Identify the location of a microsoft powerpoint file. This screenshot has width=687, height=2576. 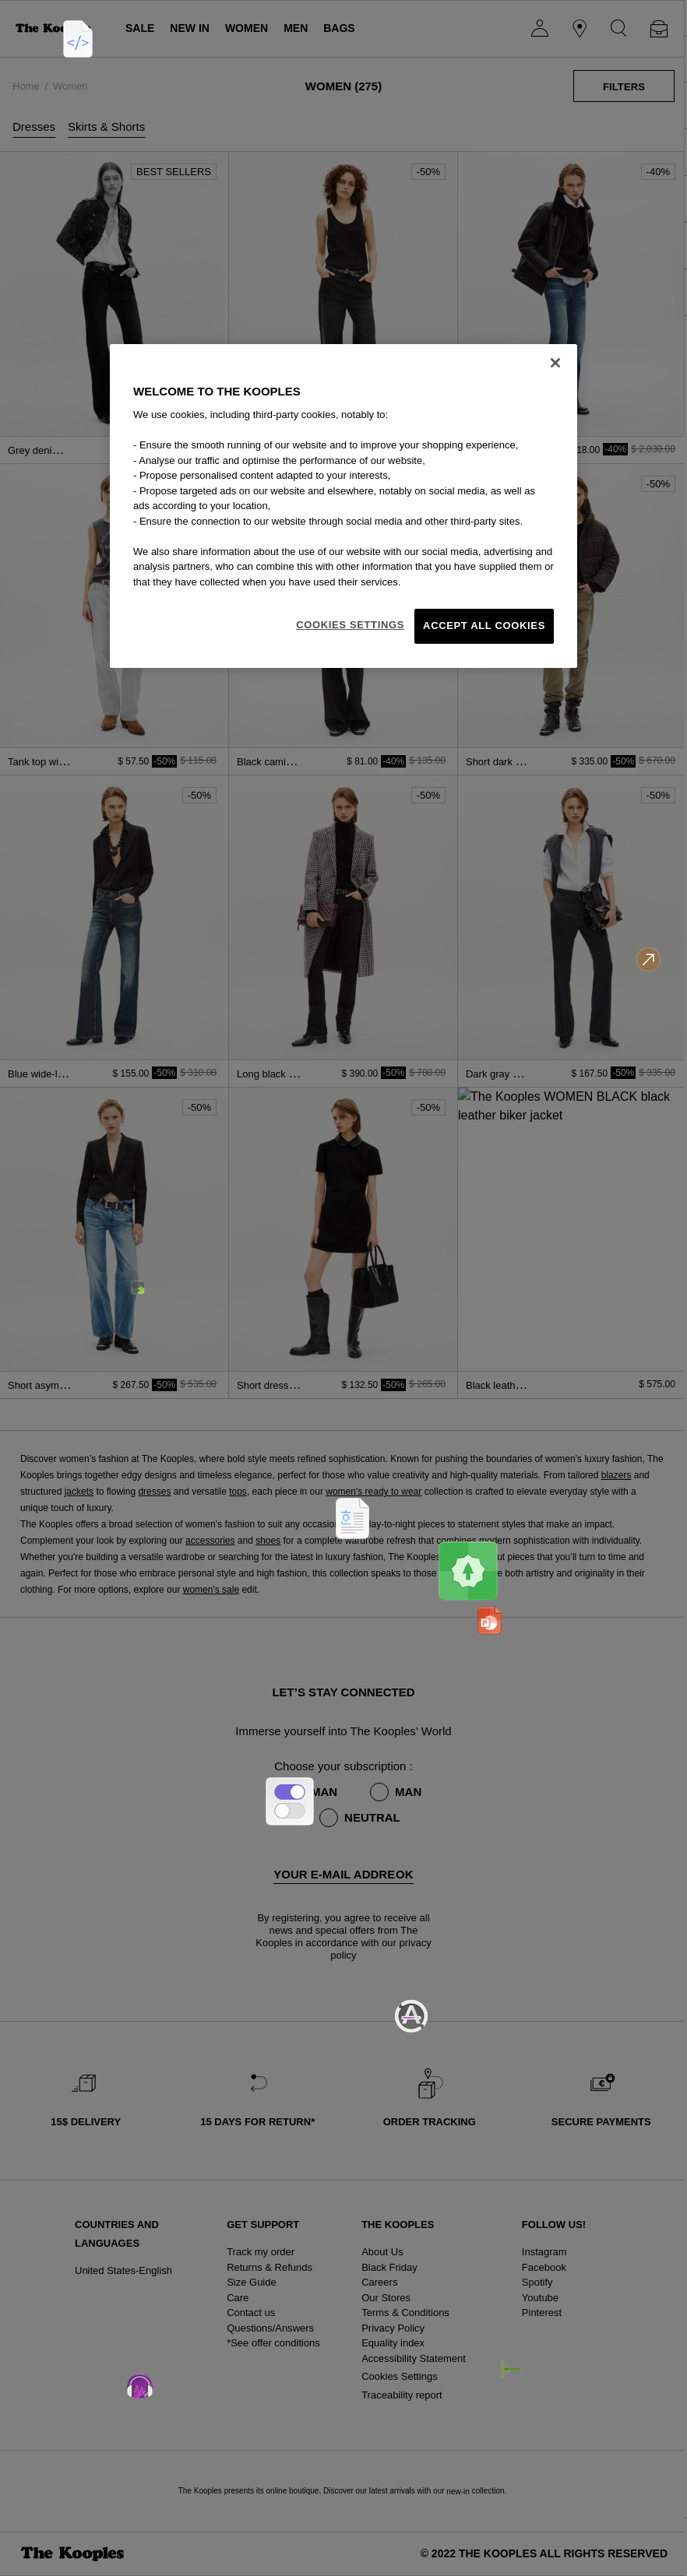
(489, 1620).